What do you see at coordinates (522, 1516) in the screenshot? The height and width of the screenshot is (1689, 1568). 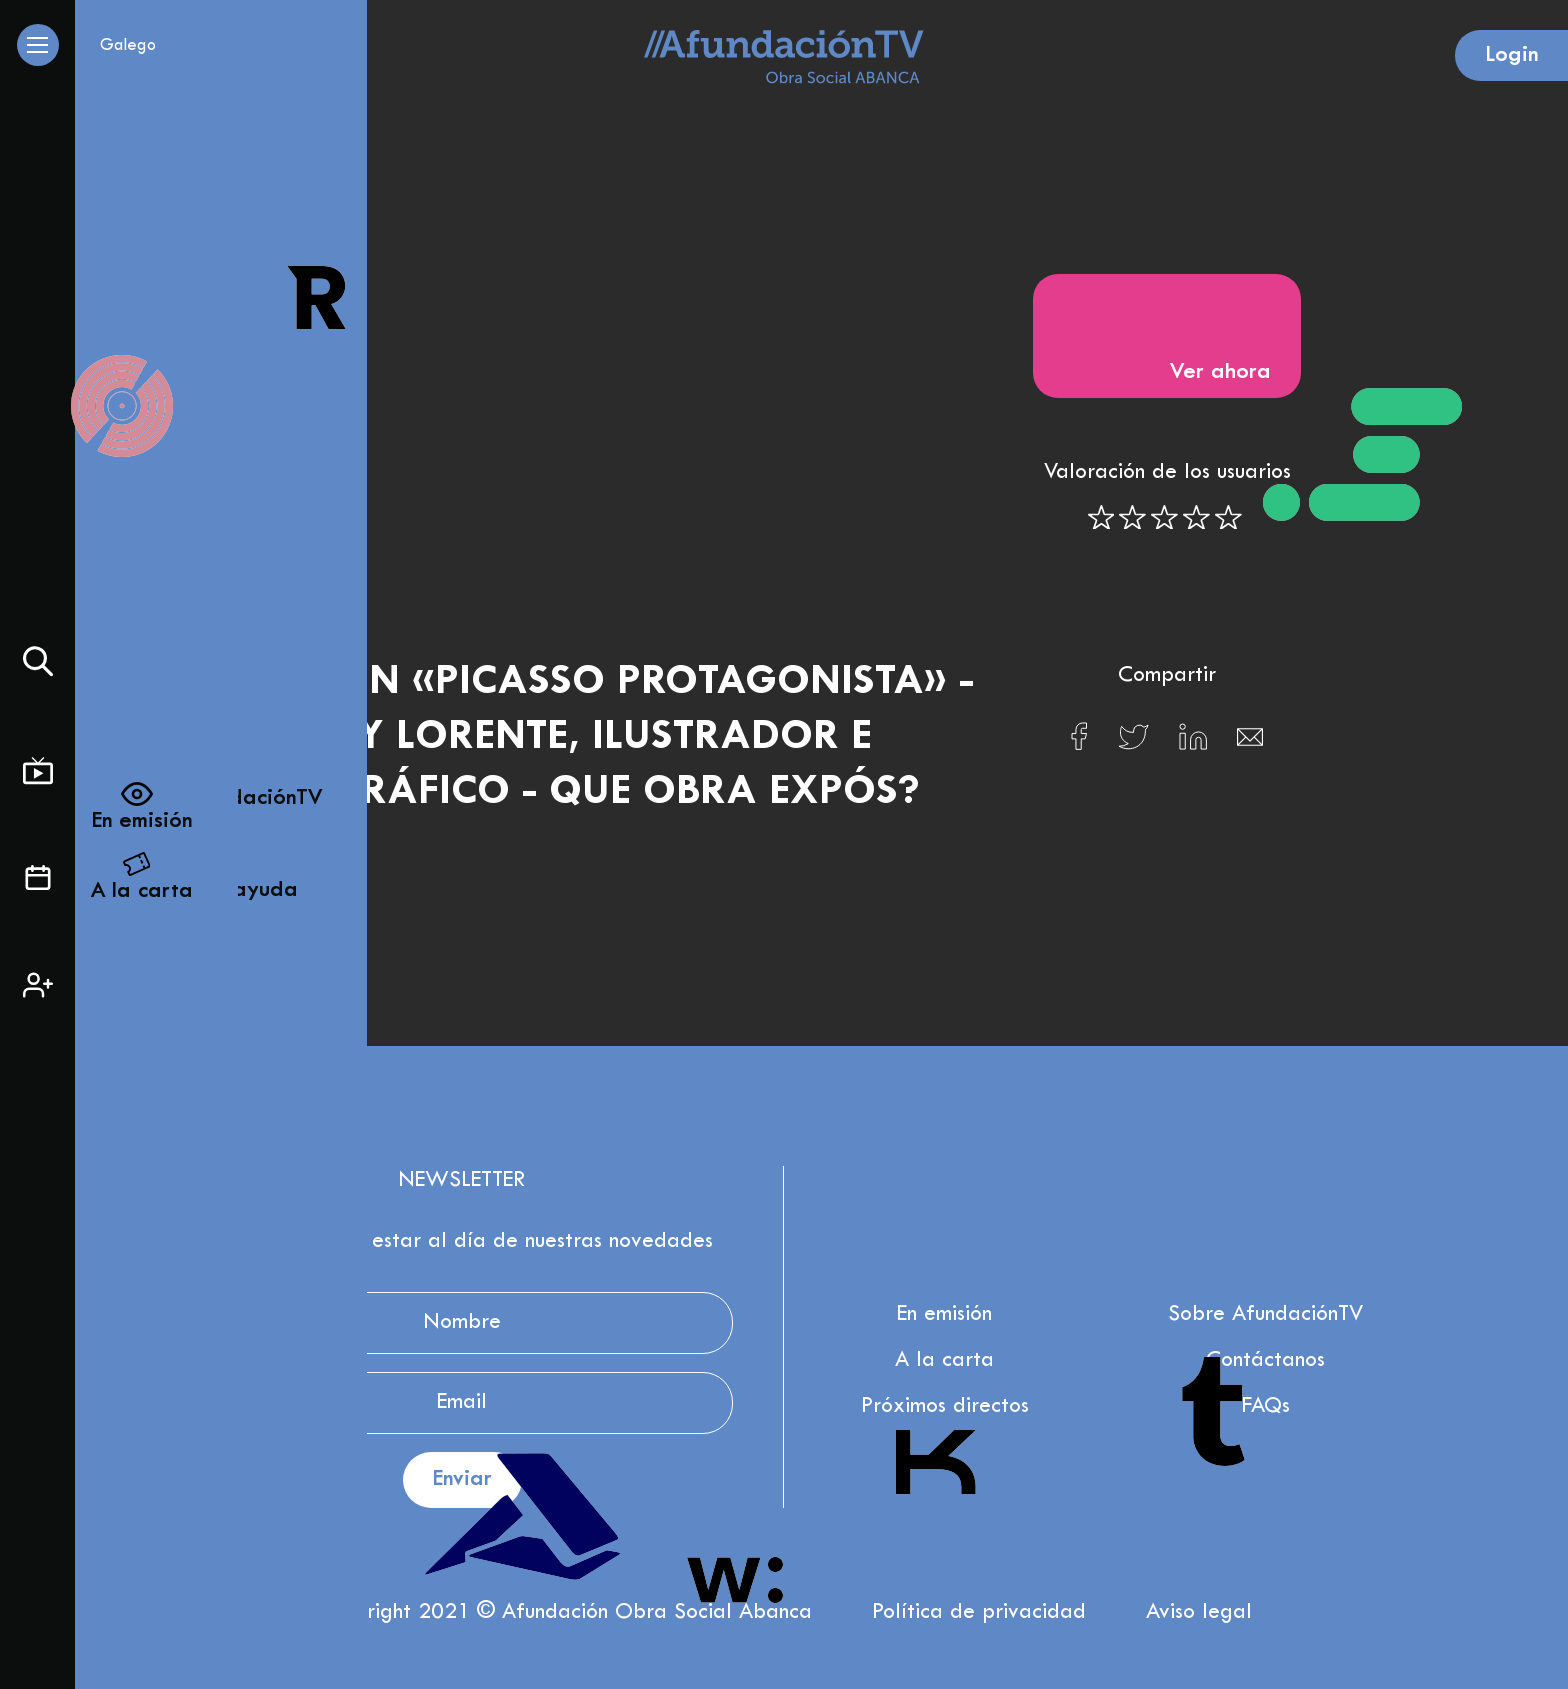 I see `accusoft company logo` at bounding box center [522, 1516].